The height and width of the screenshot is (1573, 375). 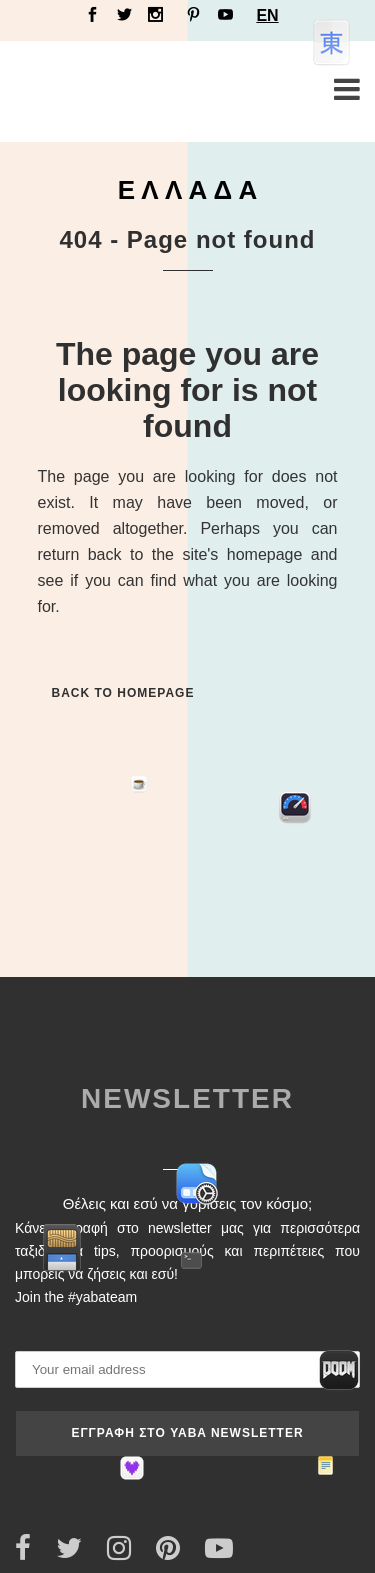 What do you see at coordinates (62, 1248) in the screenshot?
I see `access removable storage device` at bounding box center [62, 1248].